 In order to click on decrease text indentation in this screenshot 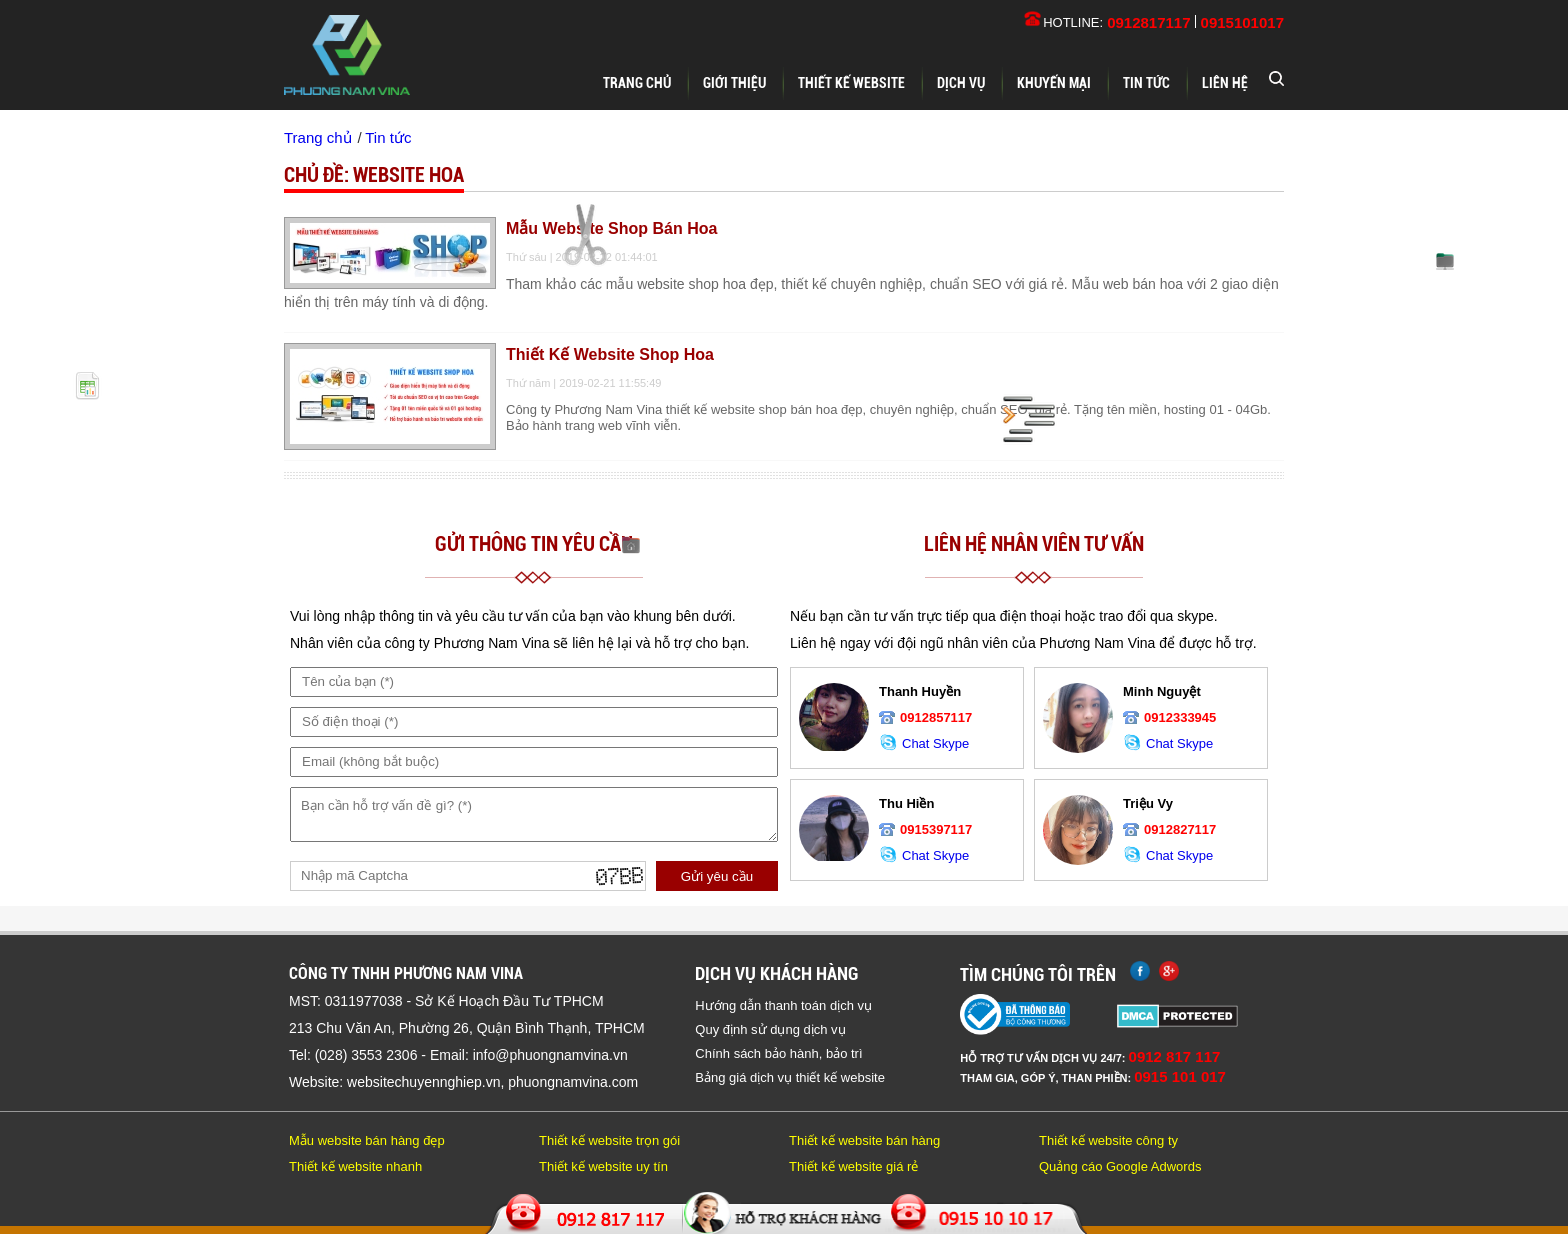, I will do `click(1029, 421)`.